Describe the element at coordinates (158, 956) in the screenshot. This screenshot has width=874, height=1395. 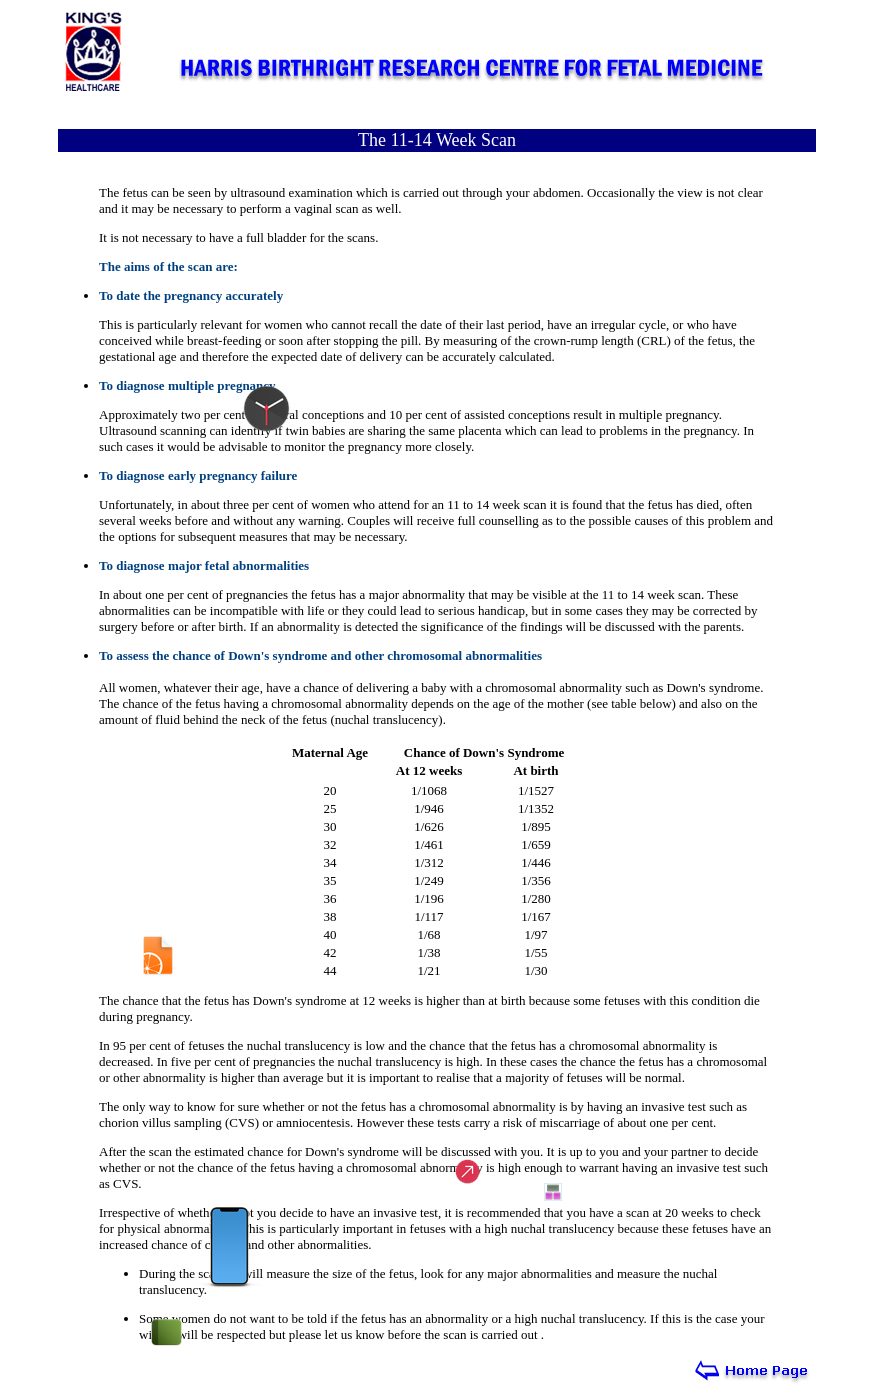
I see `a clementine music player file` at that location.